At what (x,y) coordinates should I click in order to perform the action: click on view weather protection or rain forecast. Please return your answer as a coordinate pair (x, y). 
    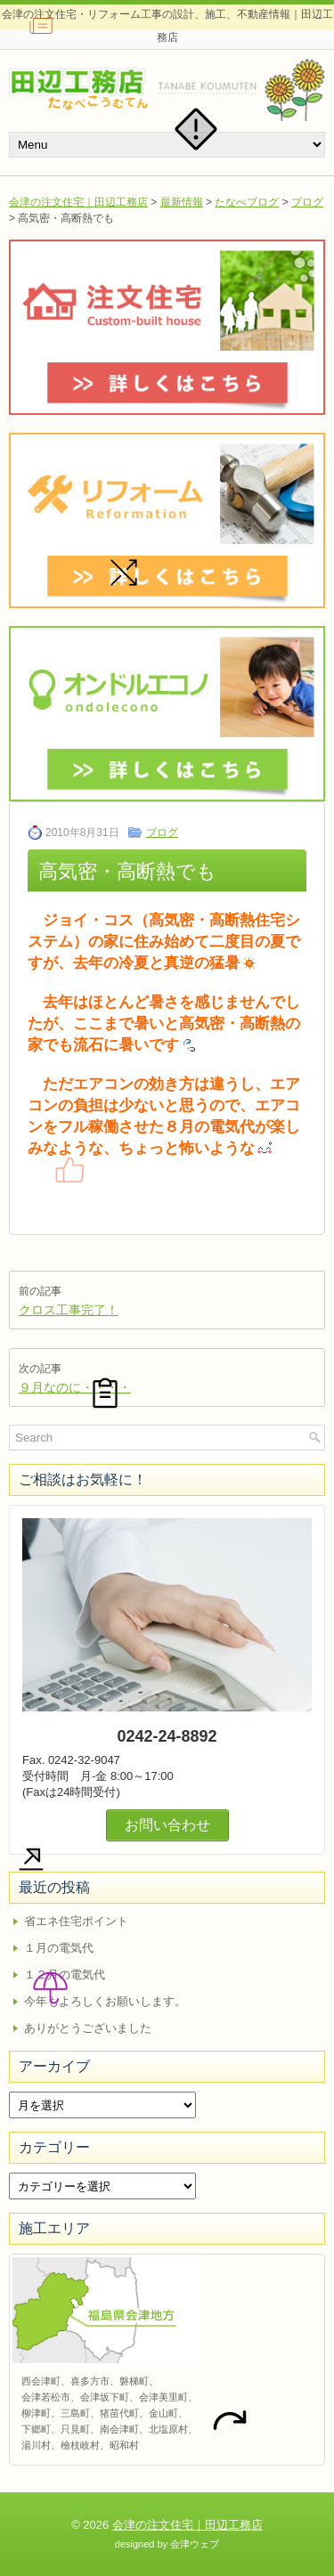
    Looking at the image, I should click on (50, 1987).